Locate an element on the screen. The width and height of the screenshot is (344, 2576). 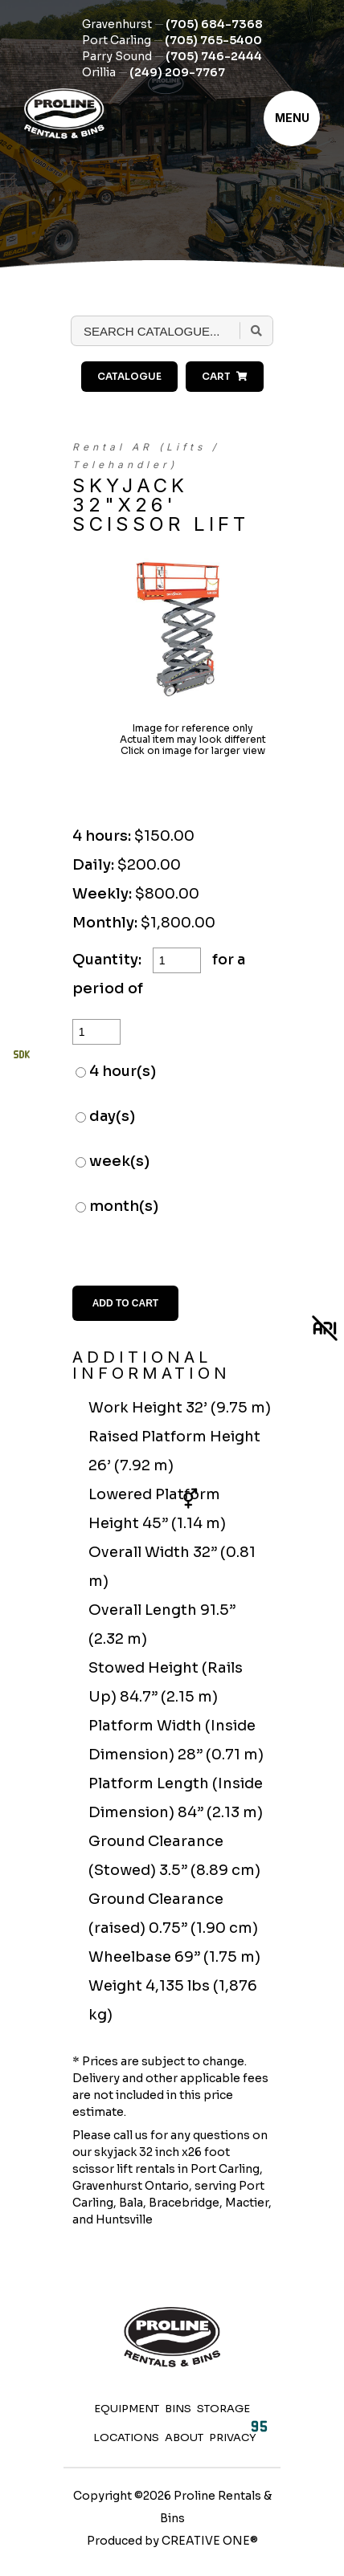
indicates item number 95 in a list or sequence is located at coordinates (259, 2426).